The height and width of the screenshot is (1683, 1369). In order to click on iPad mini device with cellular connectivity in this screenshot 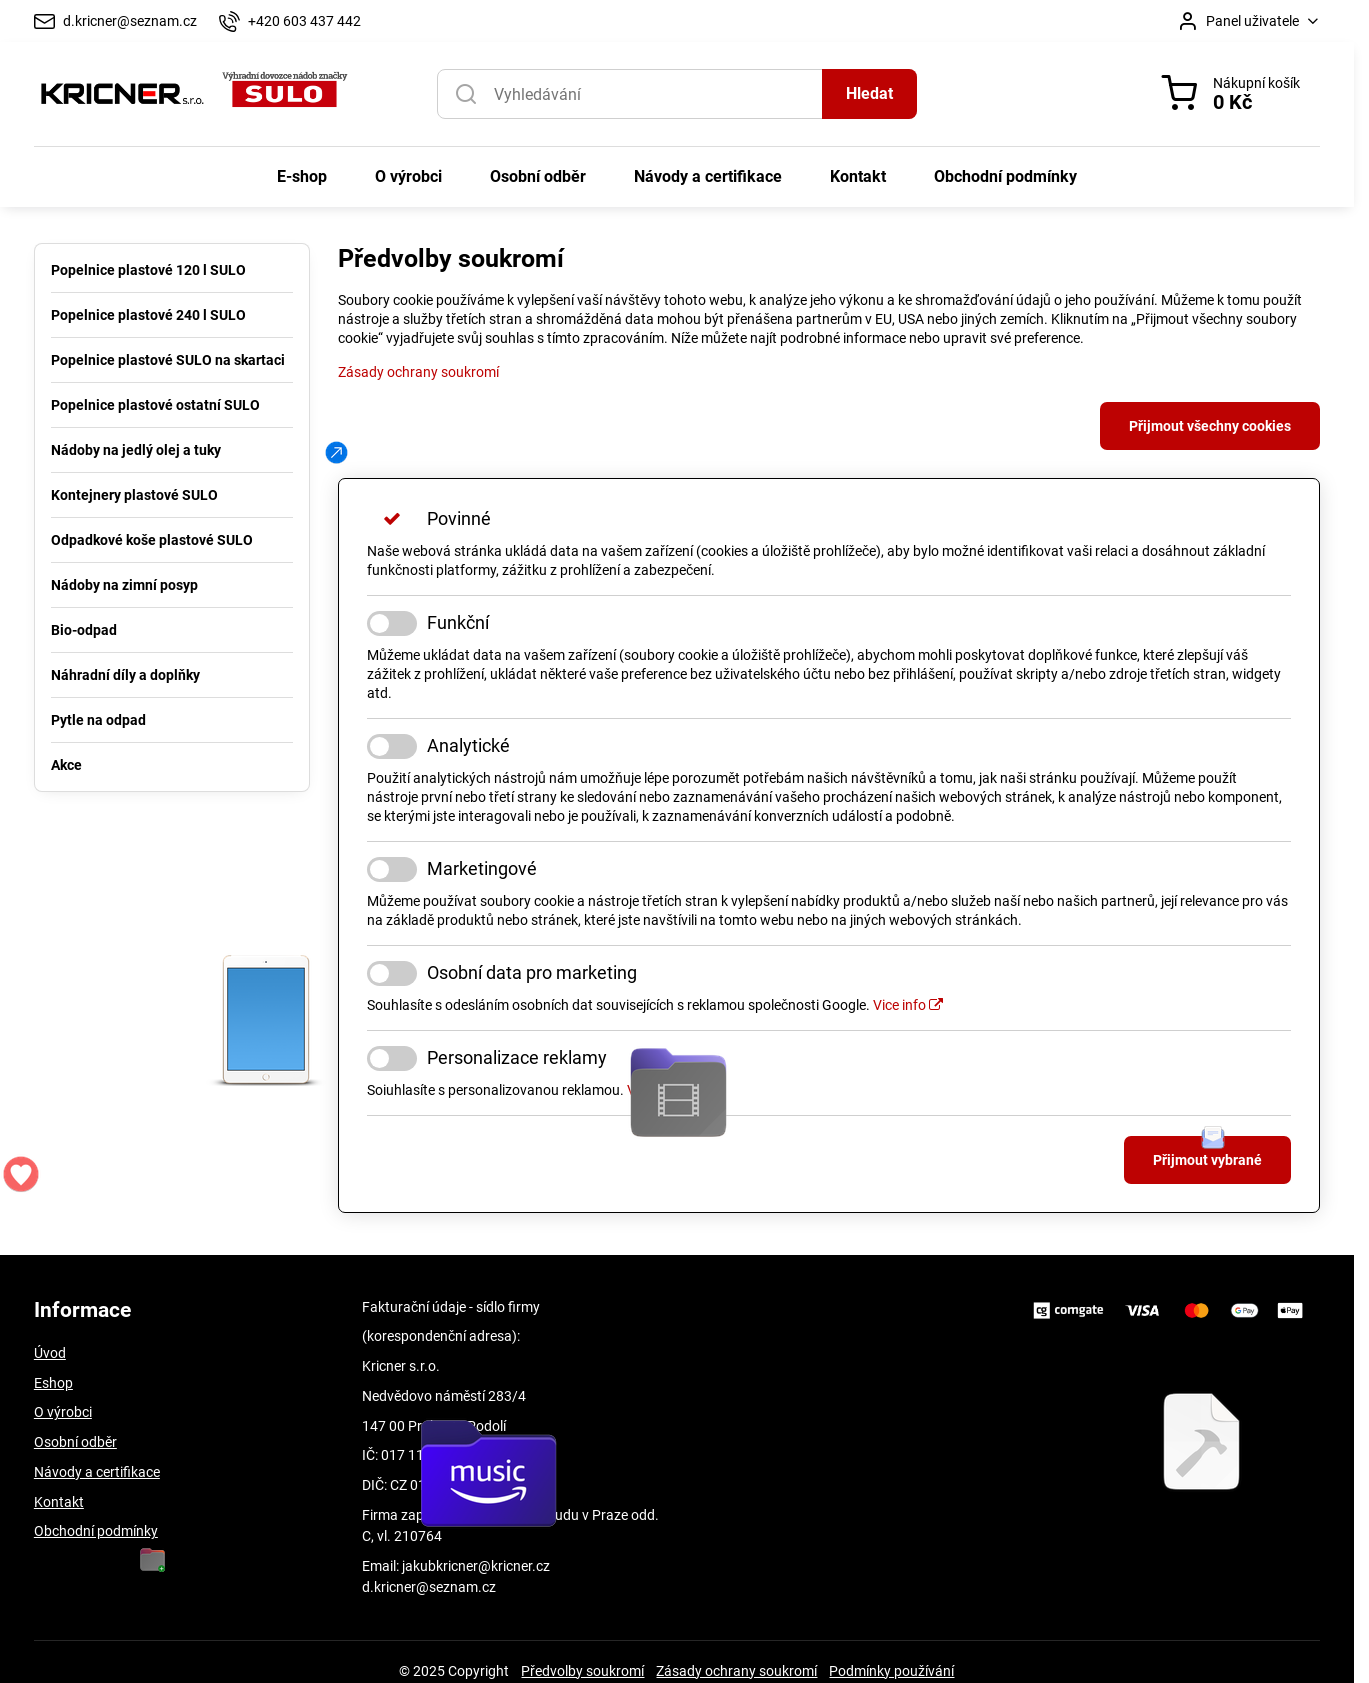, I will do `click(266, 1008)`.